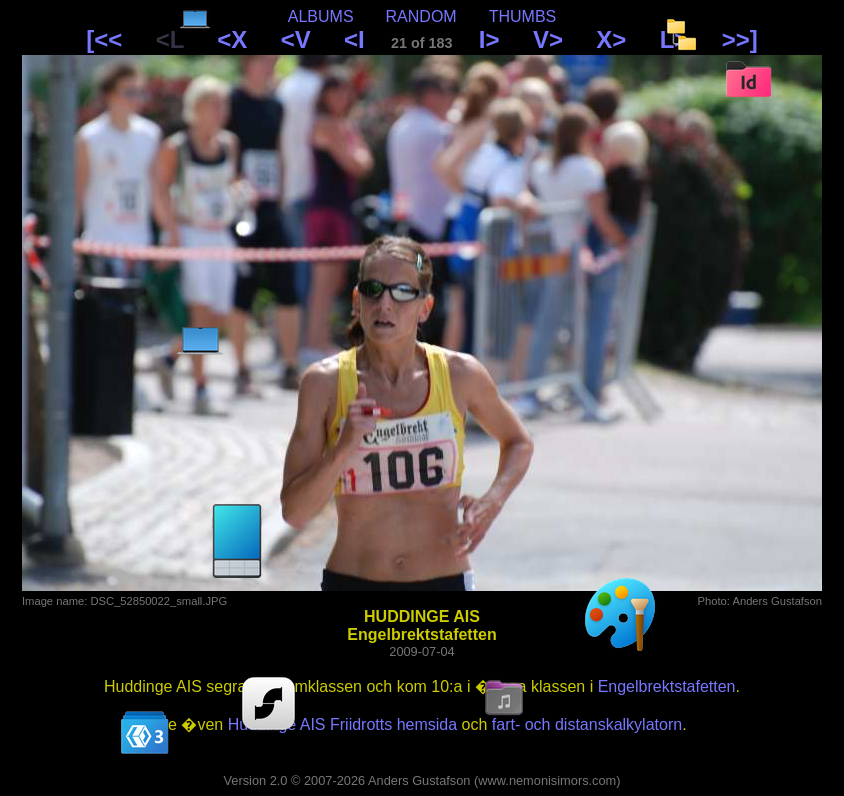  I want to click on open your music folder, so click(504, 697).